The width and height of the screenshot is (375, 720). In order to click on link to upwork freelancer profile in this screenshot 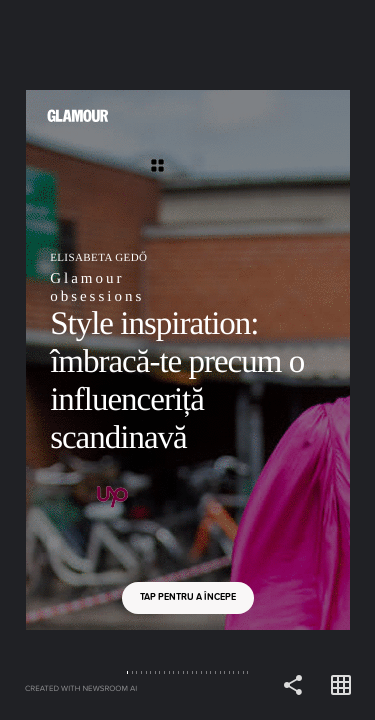, I will do `click(112, 495)`.